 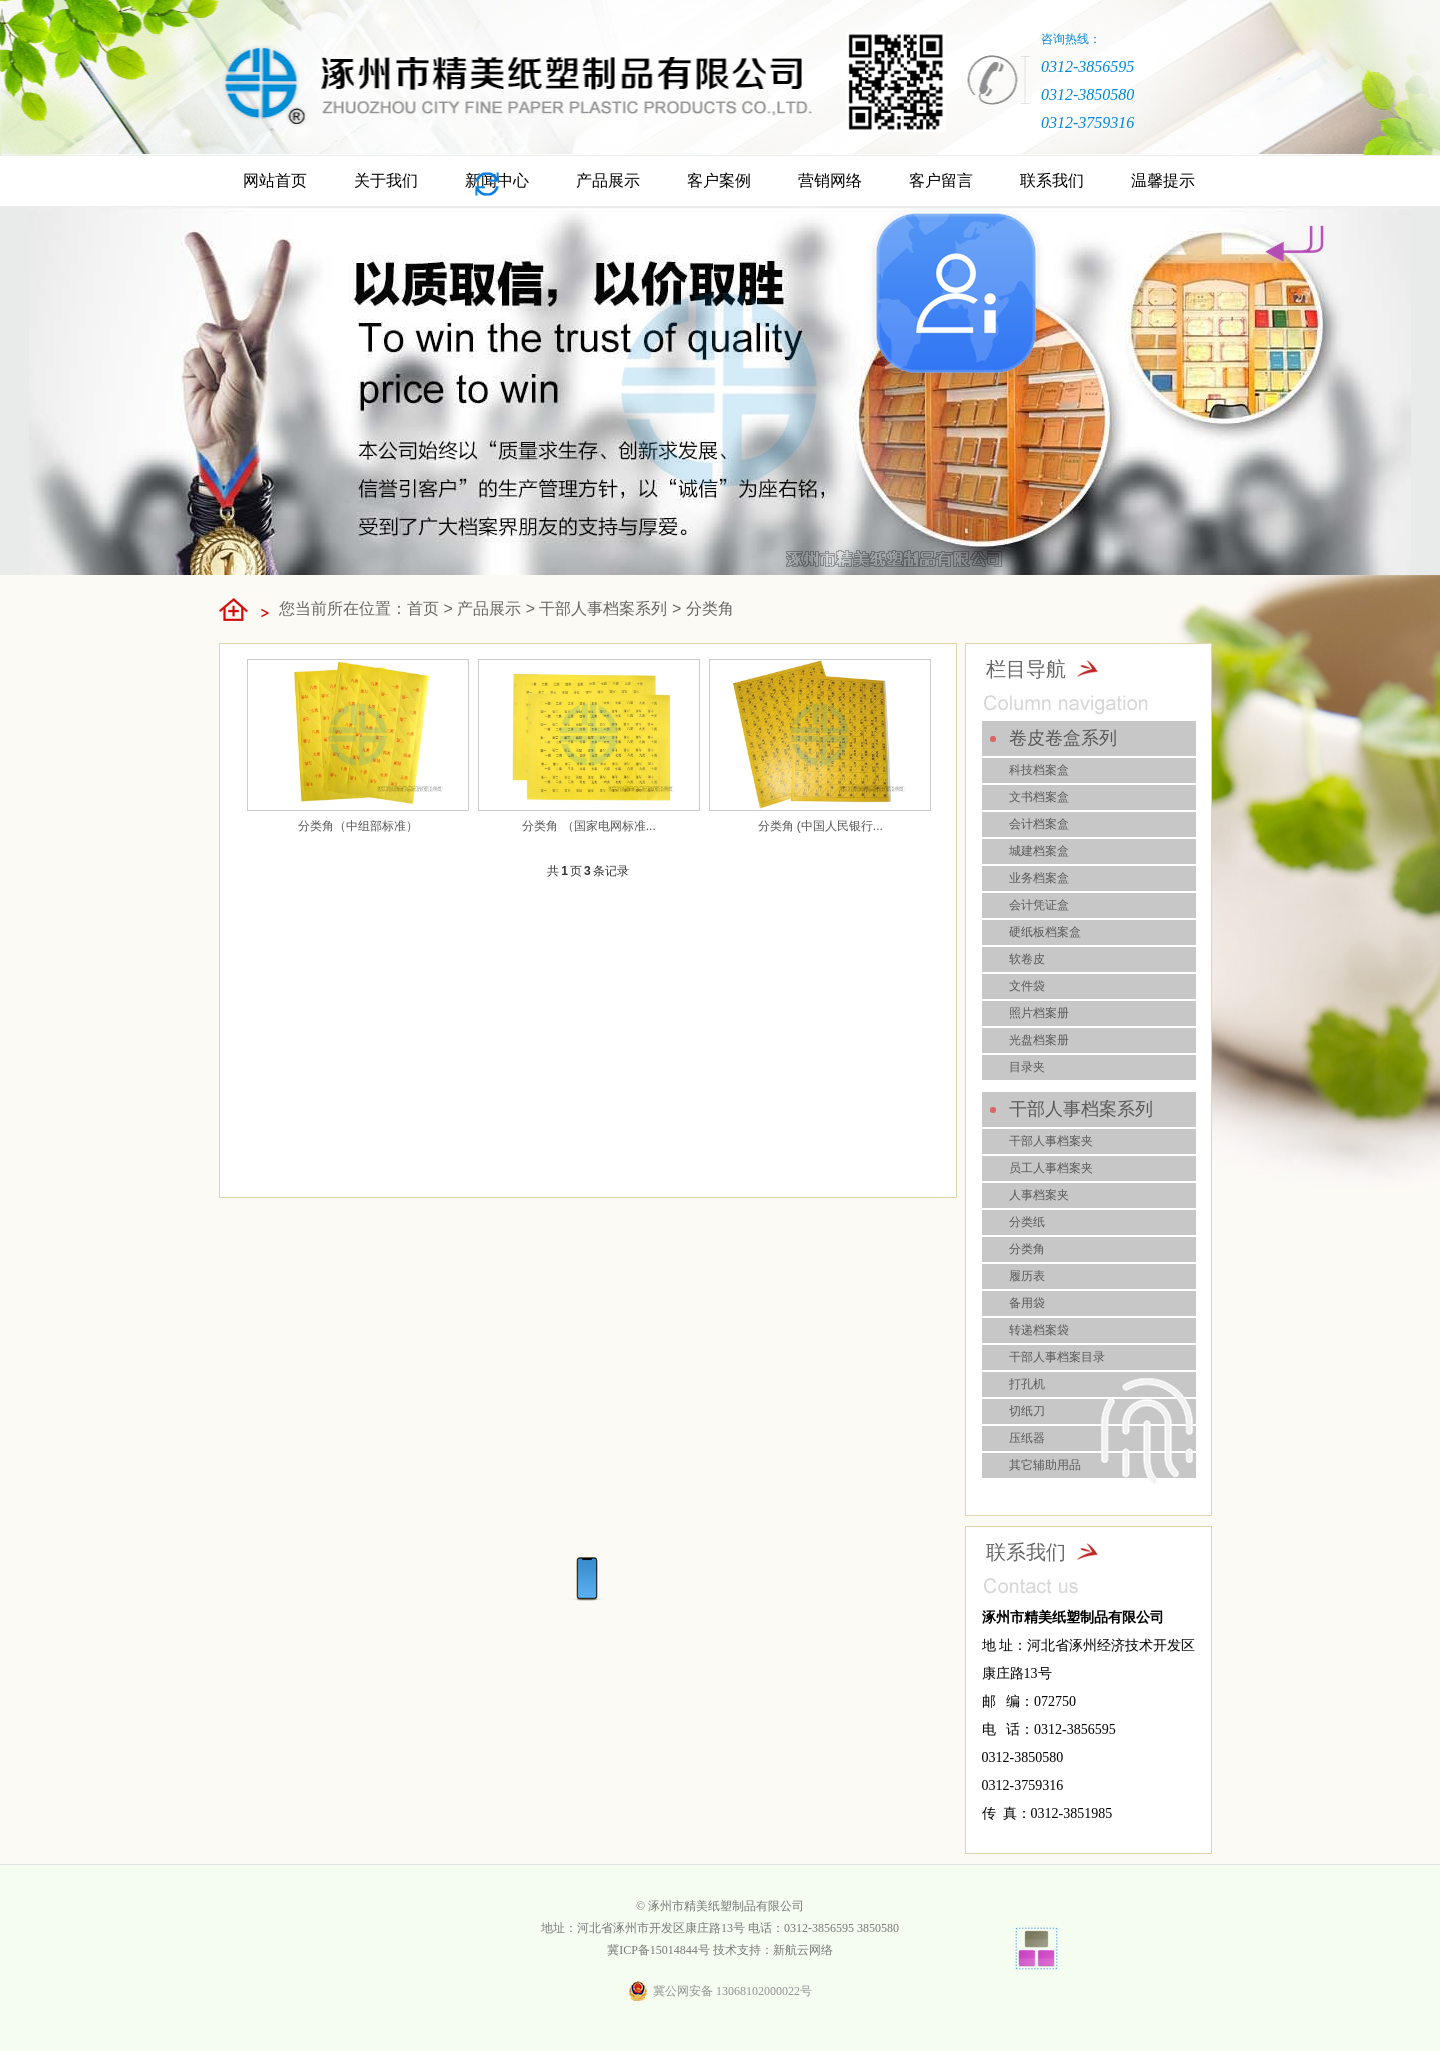 What do you see at coordinates (1293, 243) in the screenshot?
I see `reply to all recipients of an email` at bounding box center [1293, 243].